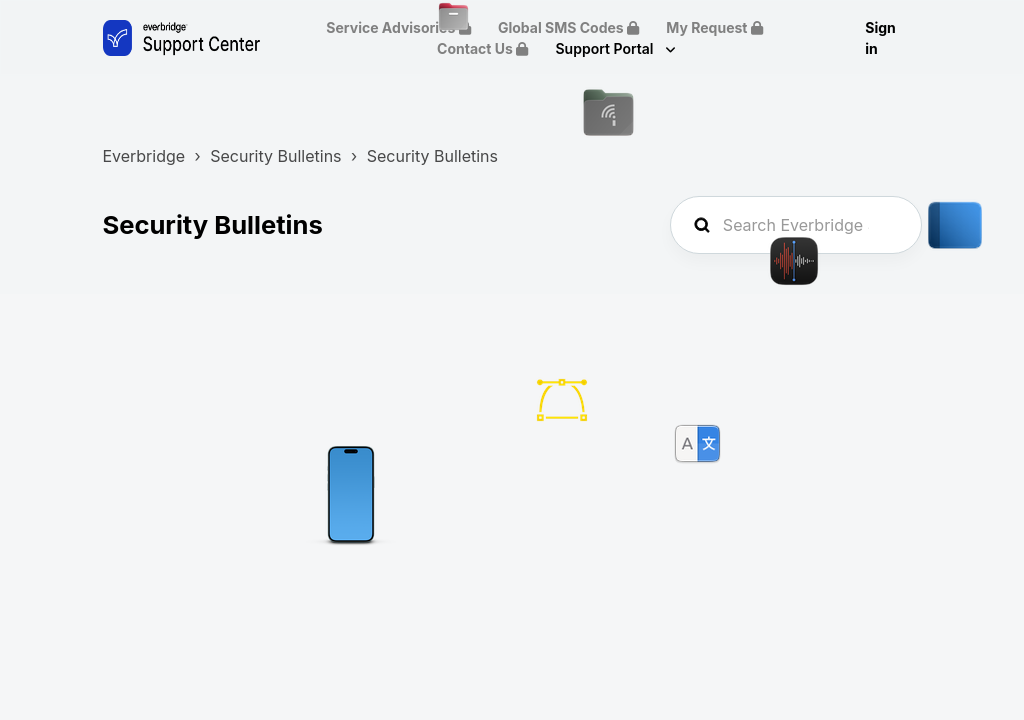  I want to click on access shape library in iMovie, so click(562, 400).